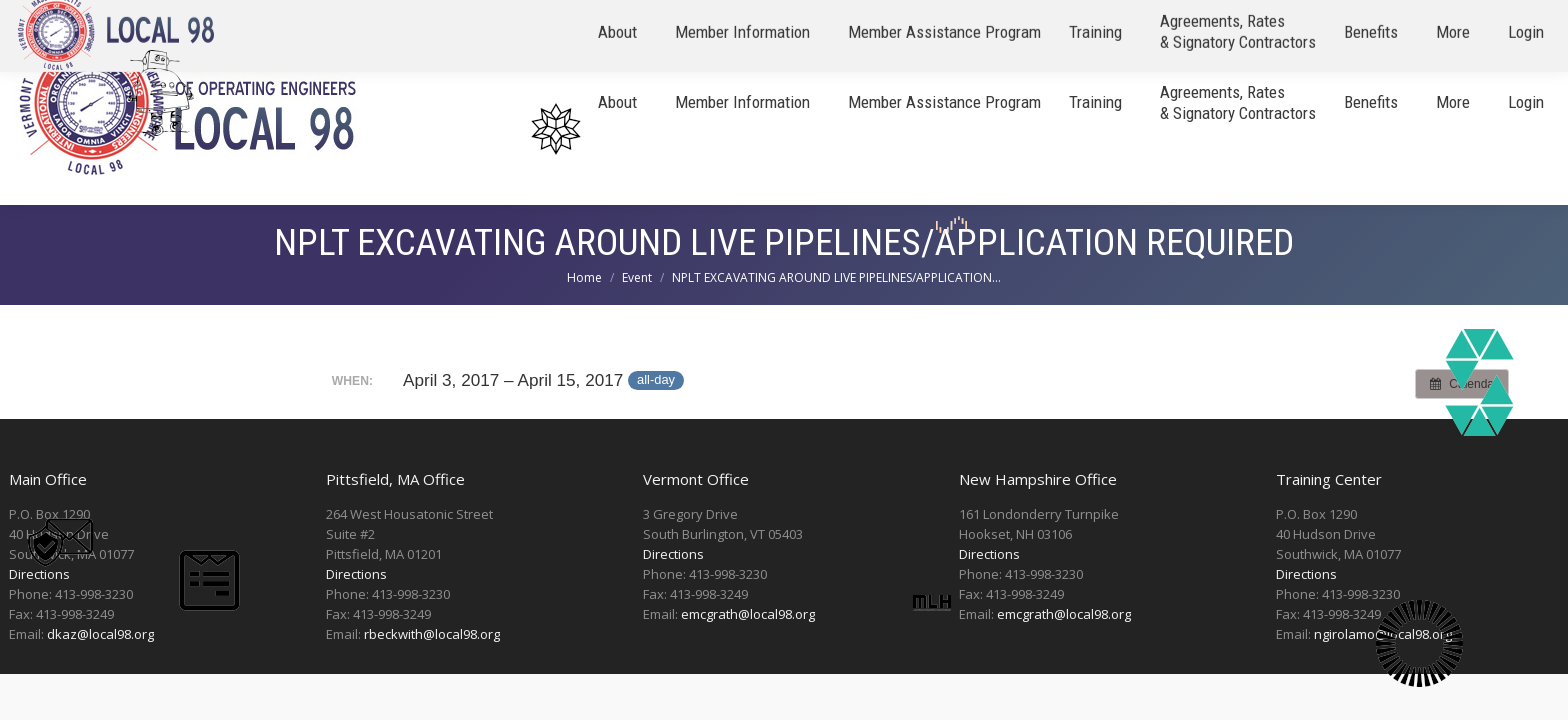 Image resolution: width=1568 pixels, height=720 pixels. What do you see at coordinates (60, 542) in the screenshot?
I see `access SimpleLogin email alias service` at bounding box center [60, 542].